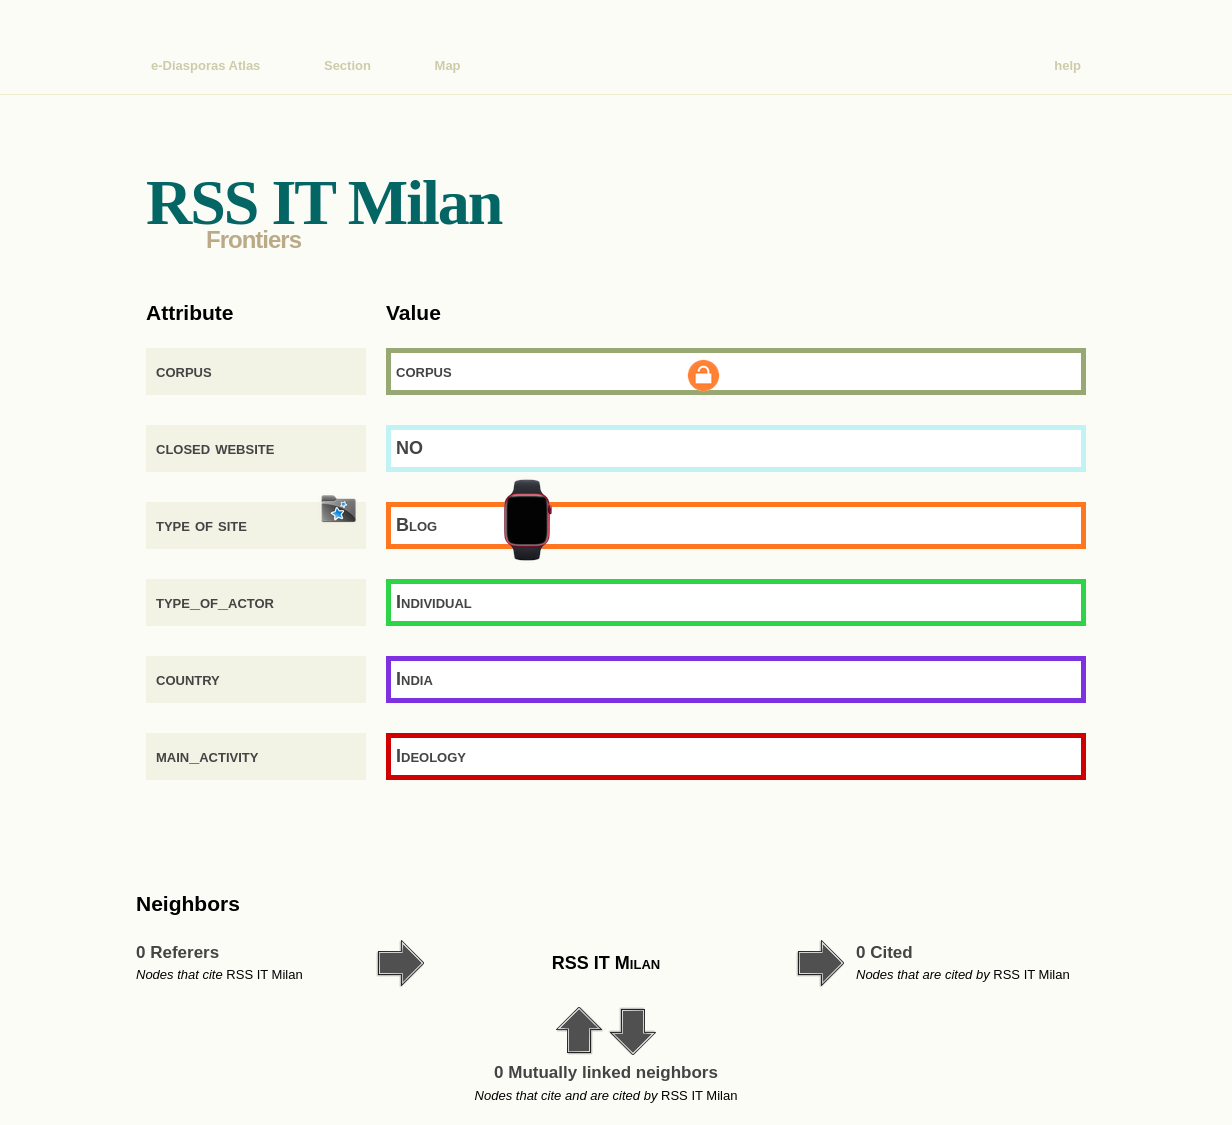  What do you see at coordinates (338, 509) in the screenshot?
I see `open your Anki flashcard collection folder` at bounding box center [338, 509].